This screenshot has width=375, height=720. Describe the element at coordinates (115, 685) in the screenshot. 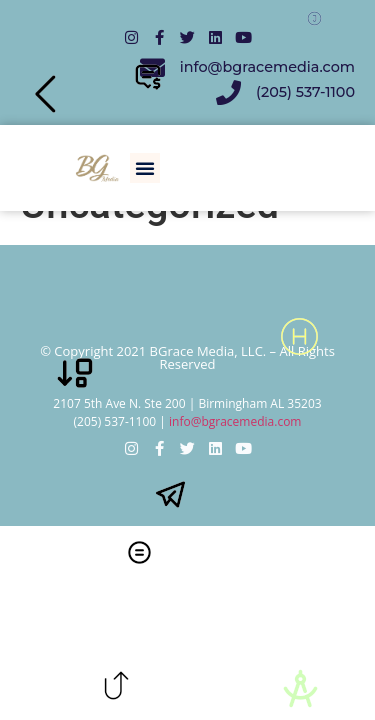

I see `redo or repeat last action` at that location.